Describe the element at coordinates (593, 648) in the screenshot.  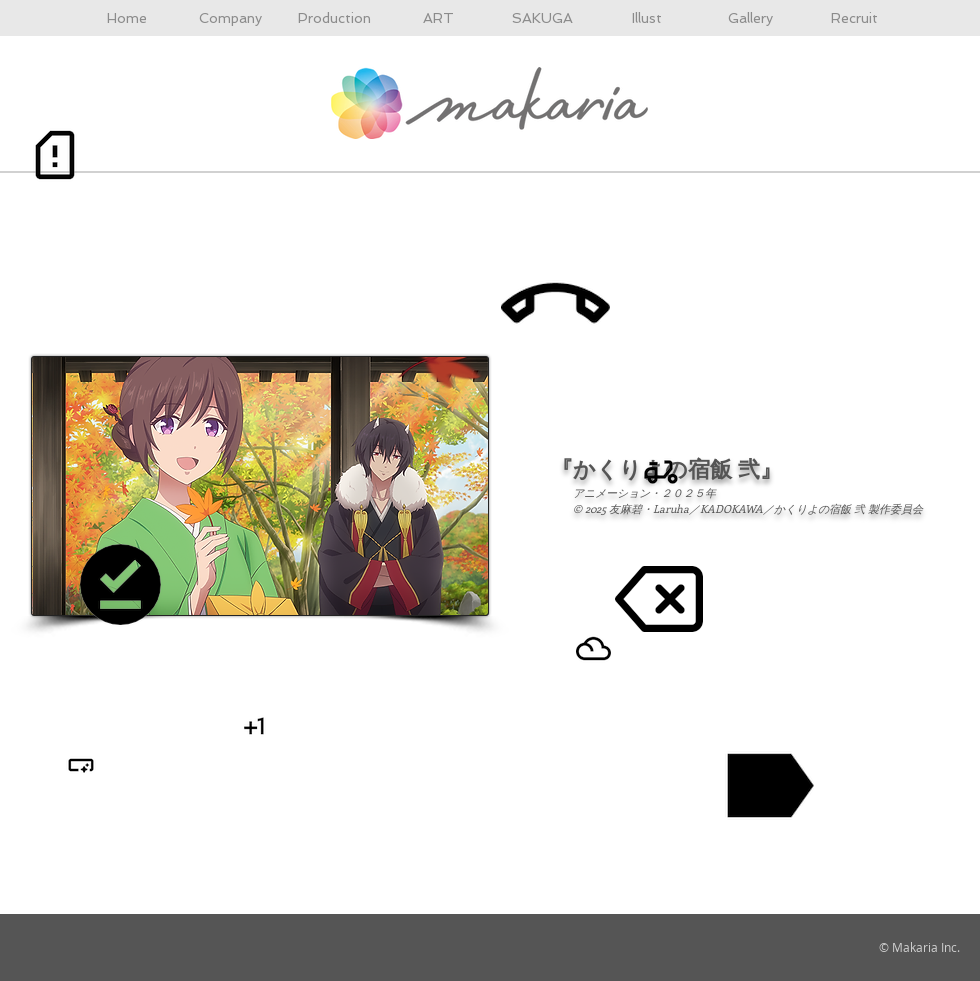
I see `view cloud storage` at that location.